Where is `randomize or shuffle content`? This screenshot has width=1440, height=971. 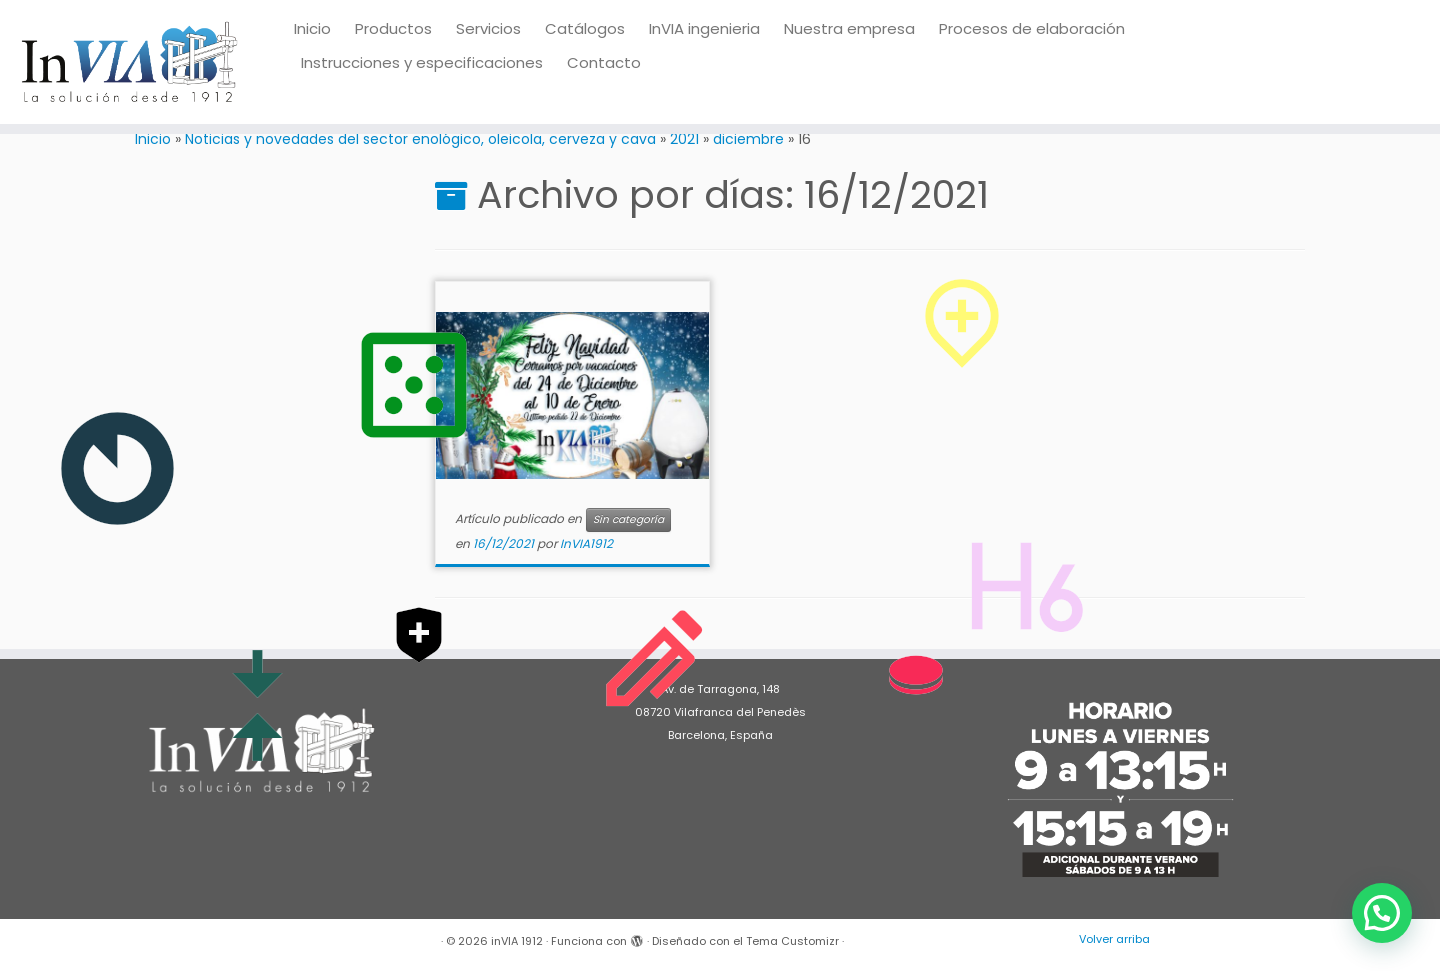 randomize or shuffle content is located at coordinates (414, 385).